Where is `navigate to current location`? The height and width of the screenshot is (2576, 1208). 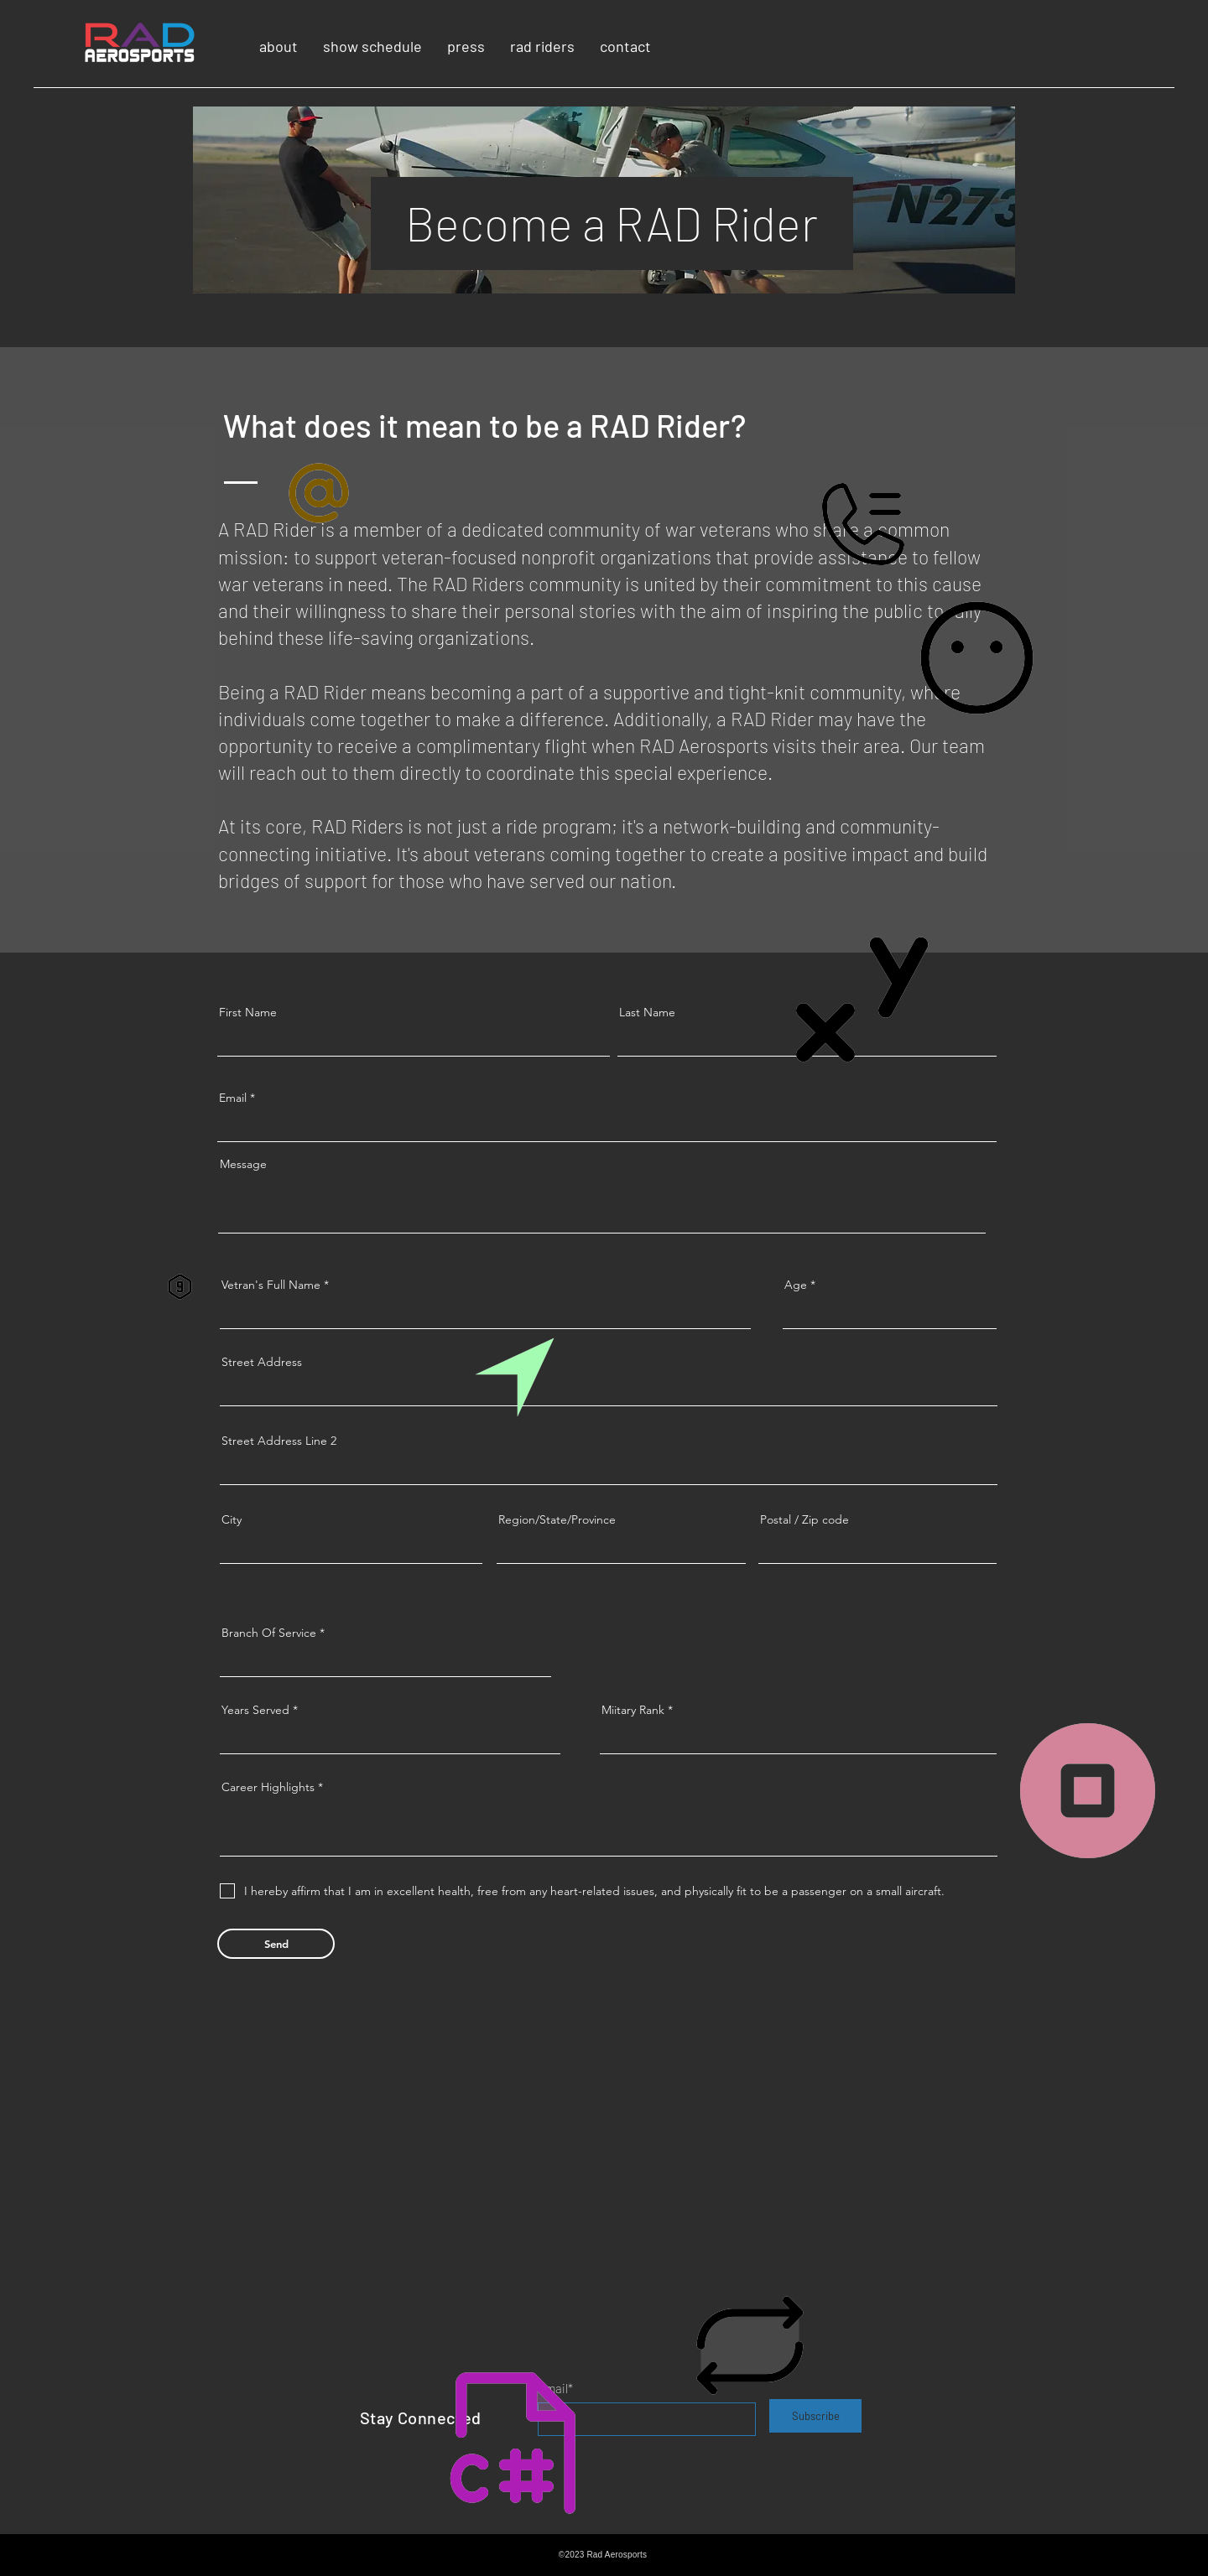
navigate to current location is located at coordinates (514, 1377).